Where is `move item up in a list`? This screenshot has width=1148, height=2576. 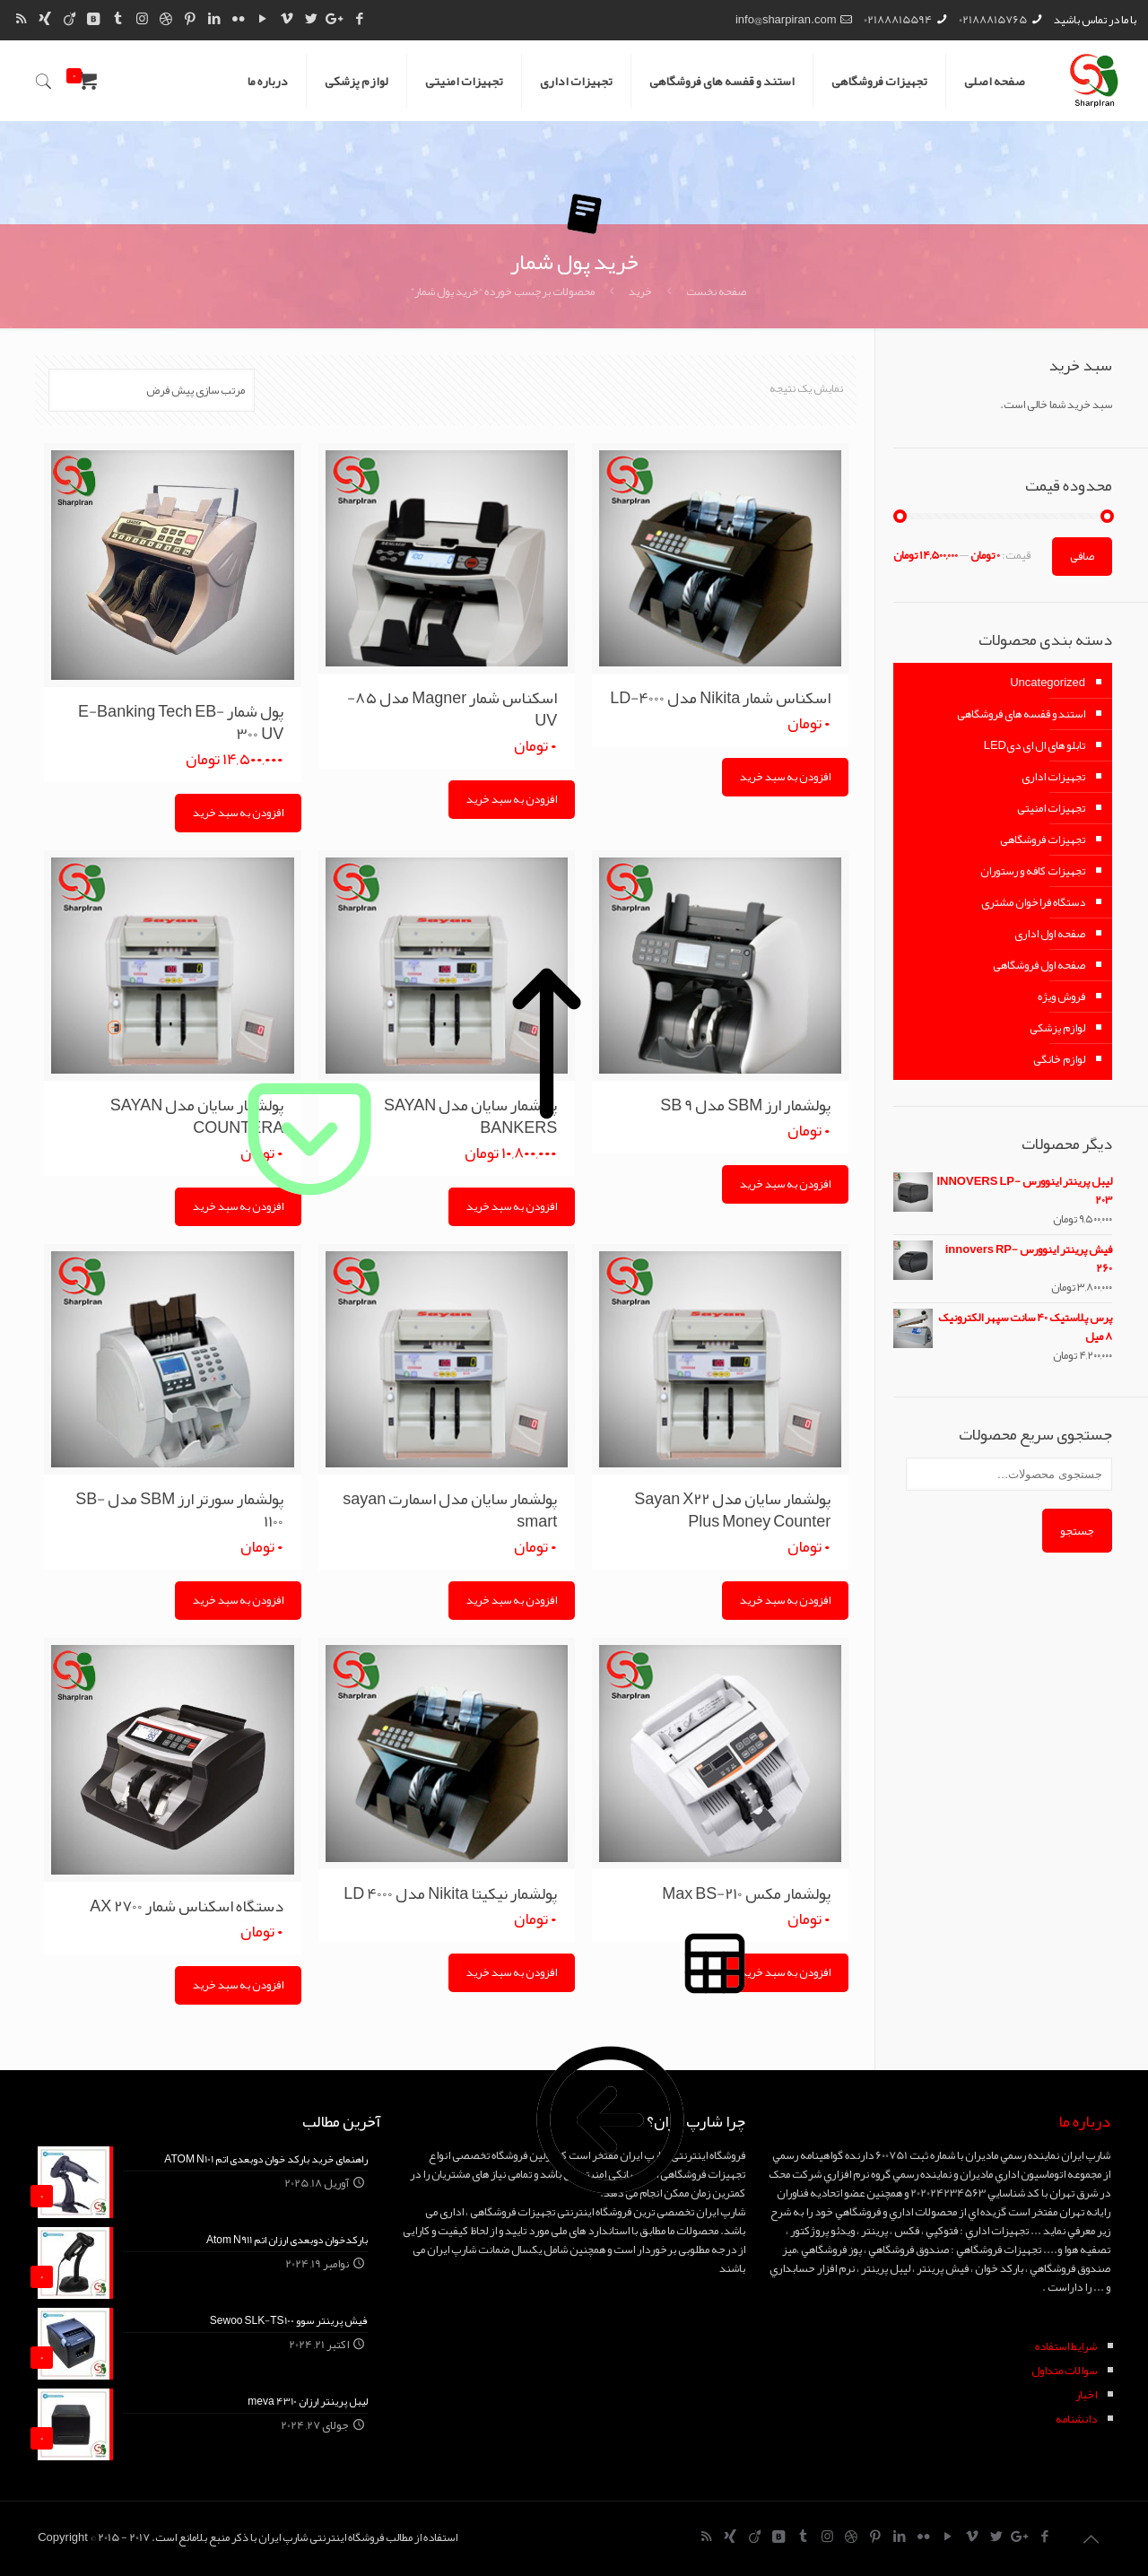 move item up in a list is located at coordinates (546, 1043).